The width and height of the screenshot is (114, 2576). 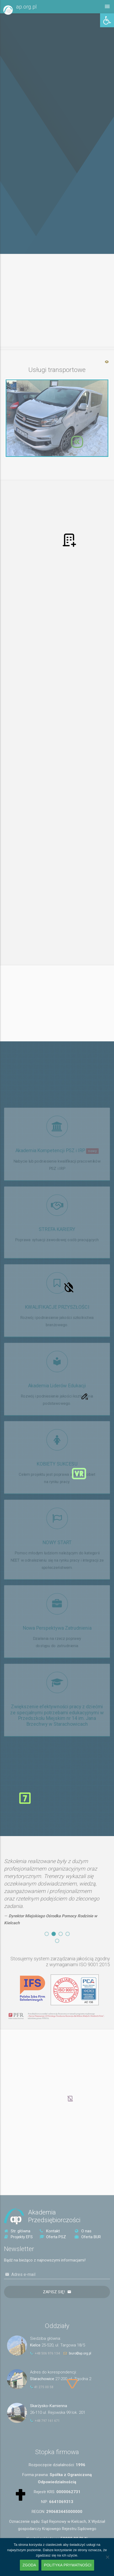 I want to click on view layers or stacked content, so click(x=107, y=362).